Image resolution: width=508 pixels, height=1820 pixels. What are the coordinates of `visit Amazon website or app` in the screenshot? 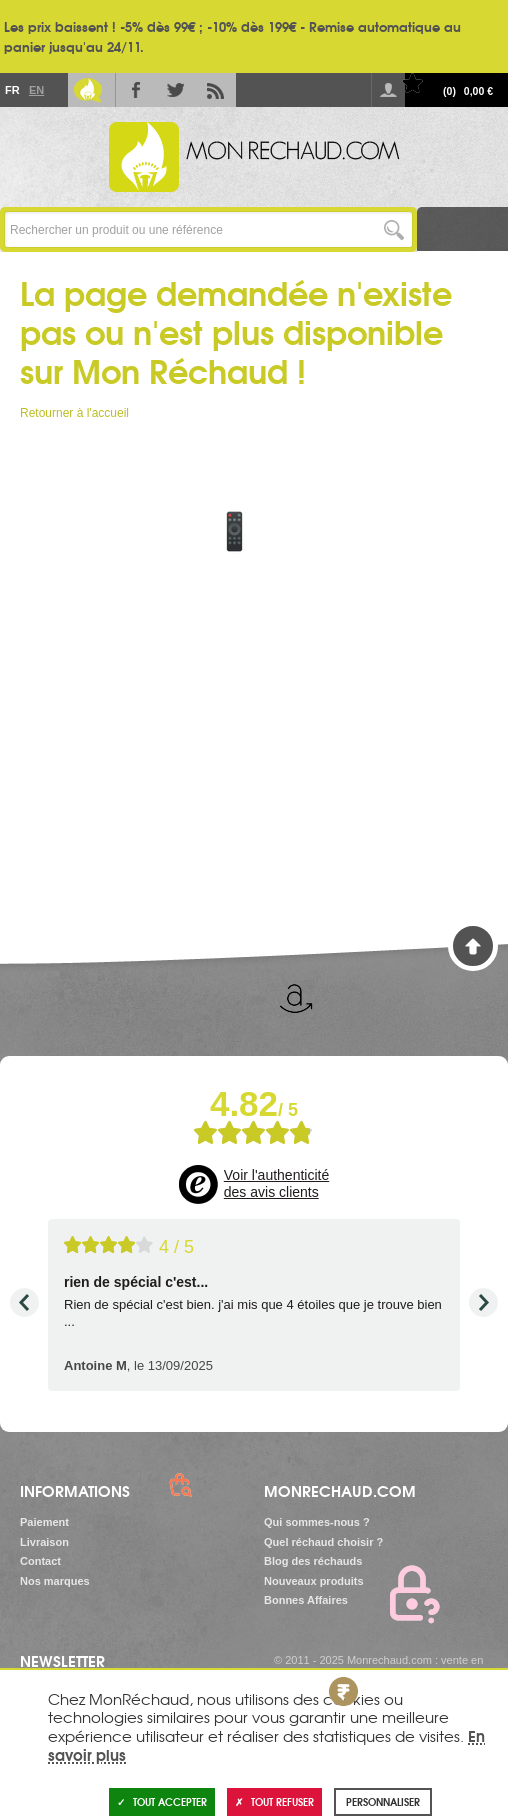 It's located at (295, 998).